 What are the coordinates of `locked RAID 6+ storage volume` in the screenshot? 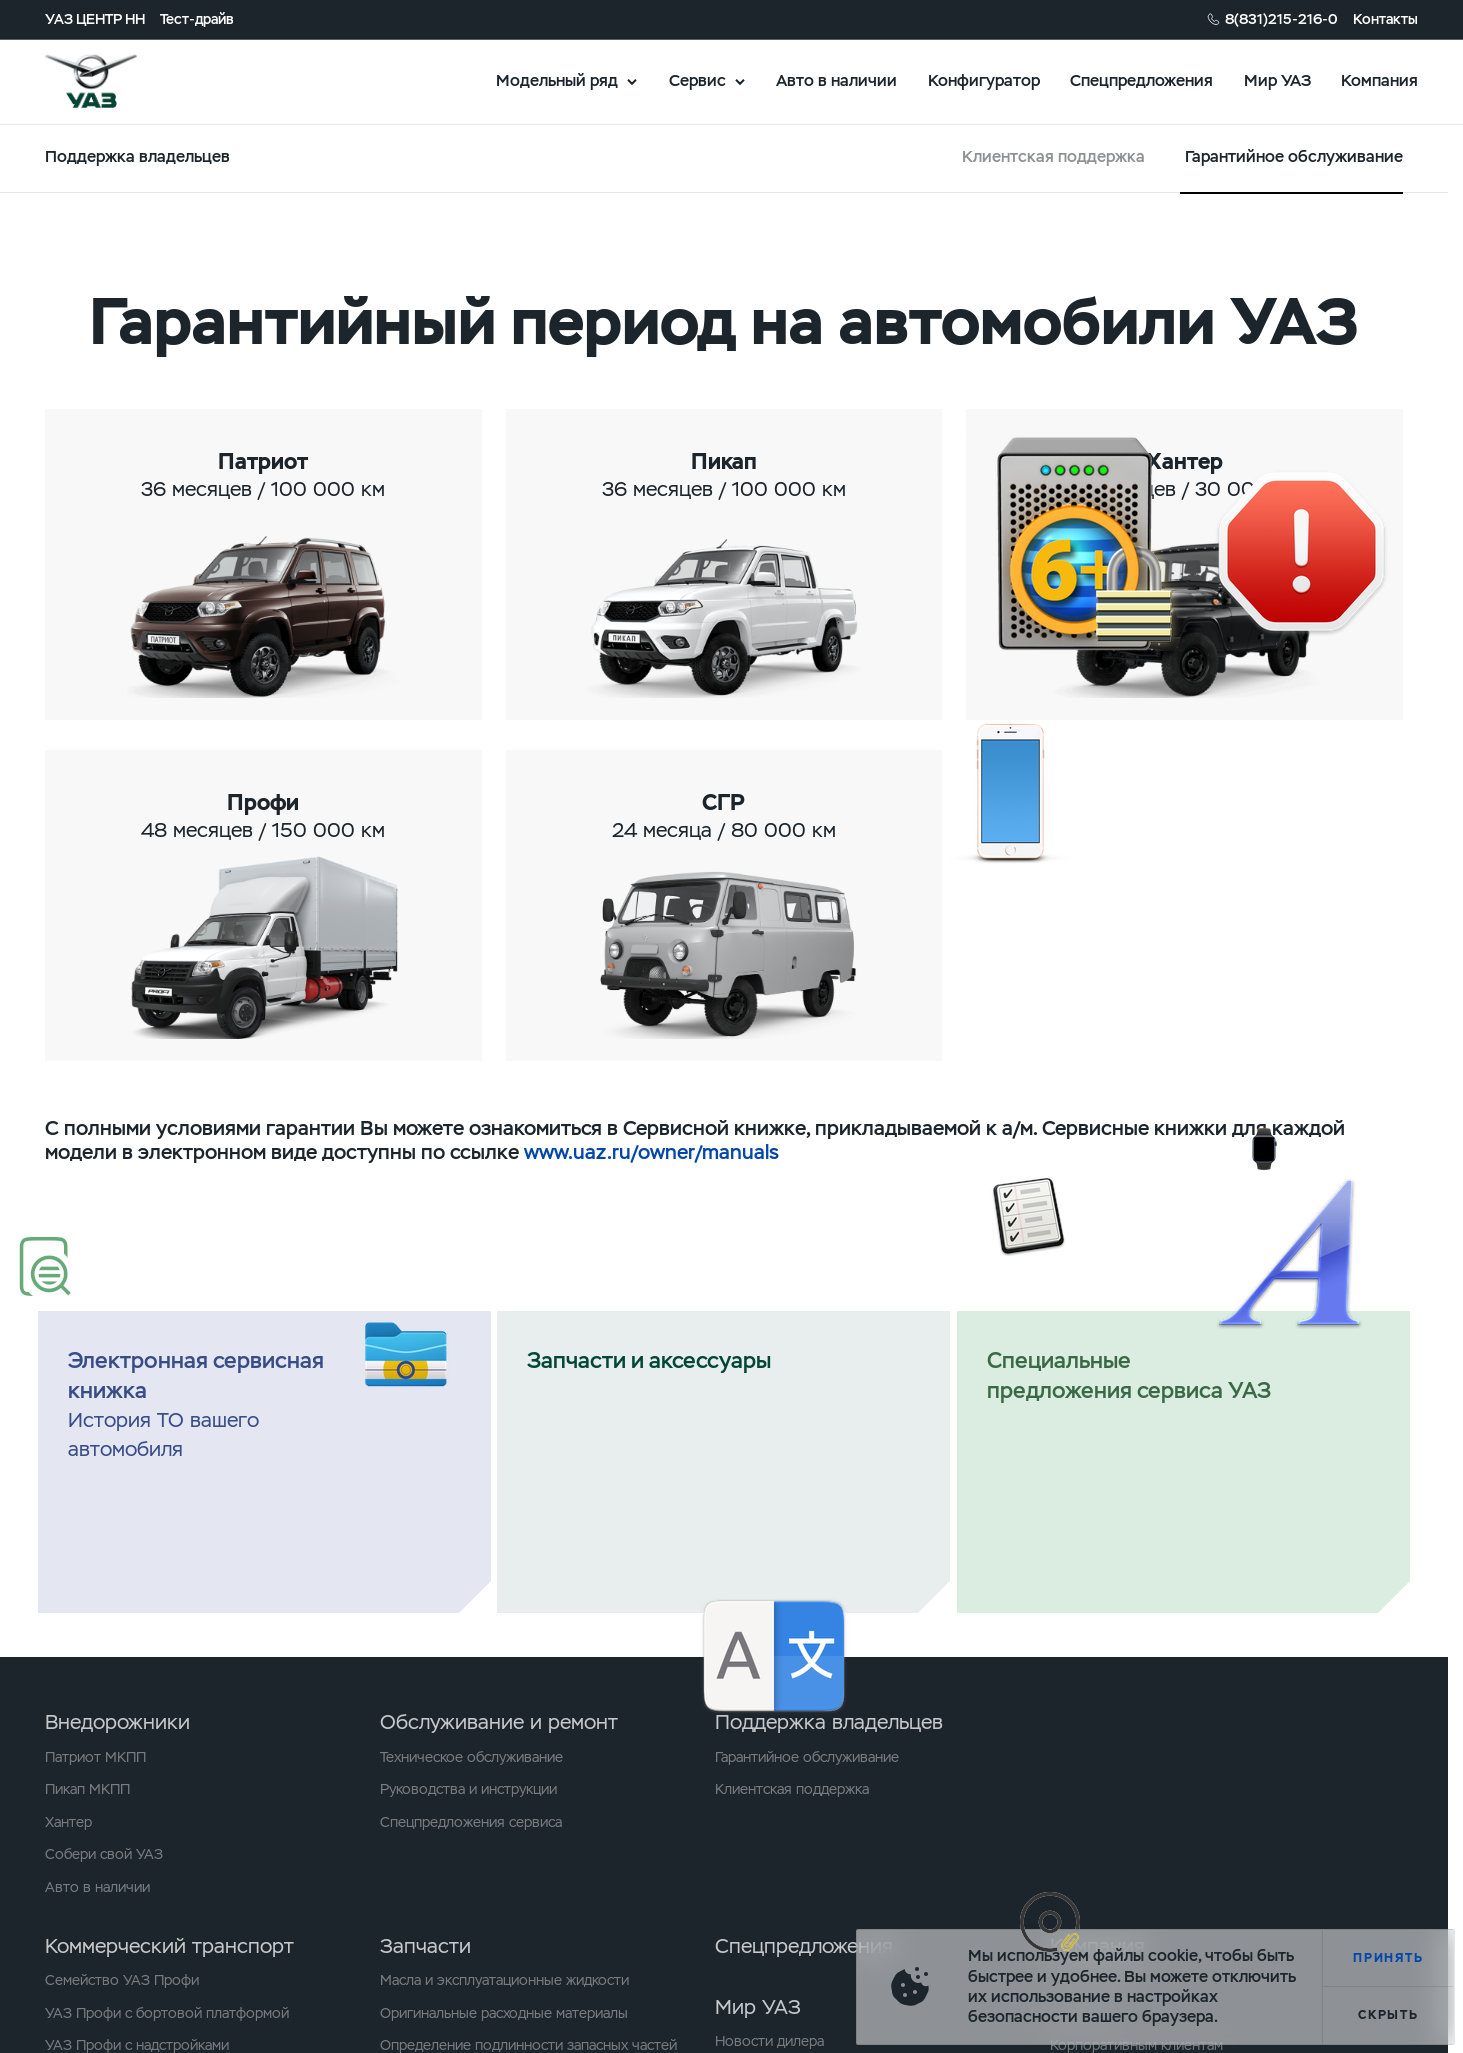 It's located at (1074, 543).